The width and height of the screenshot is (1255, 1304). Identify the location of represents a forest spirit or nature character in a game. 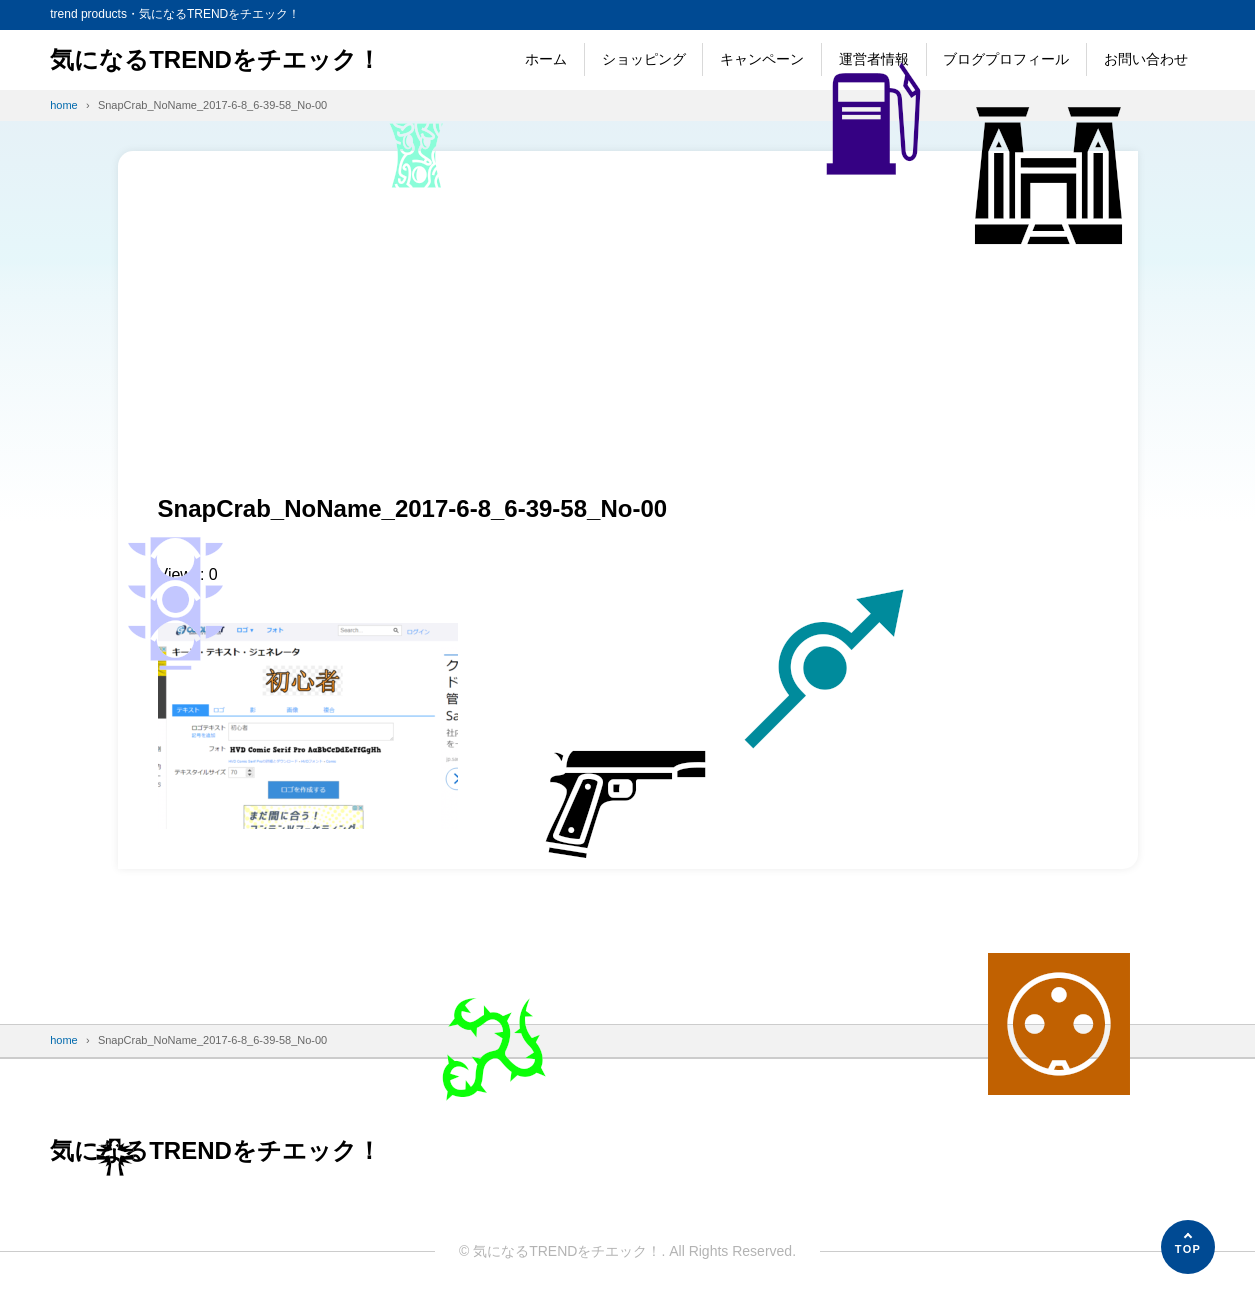
(416, 155).